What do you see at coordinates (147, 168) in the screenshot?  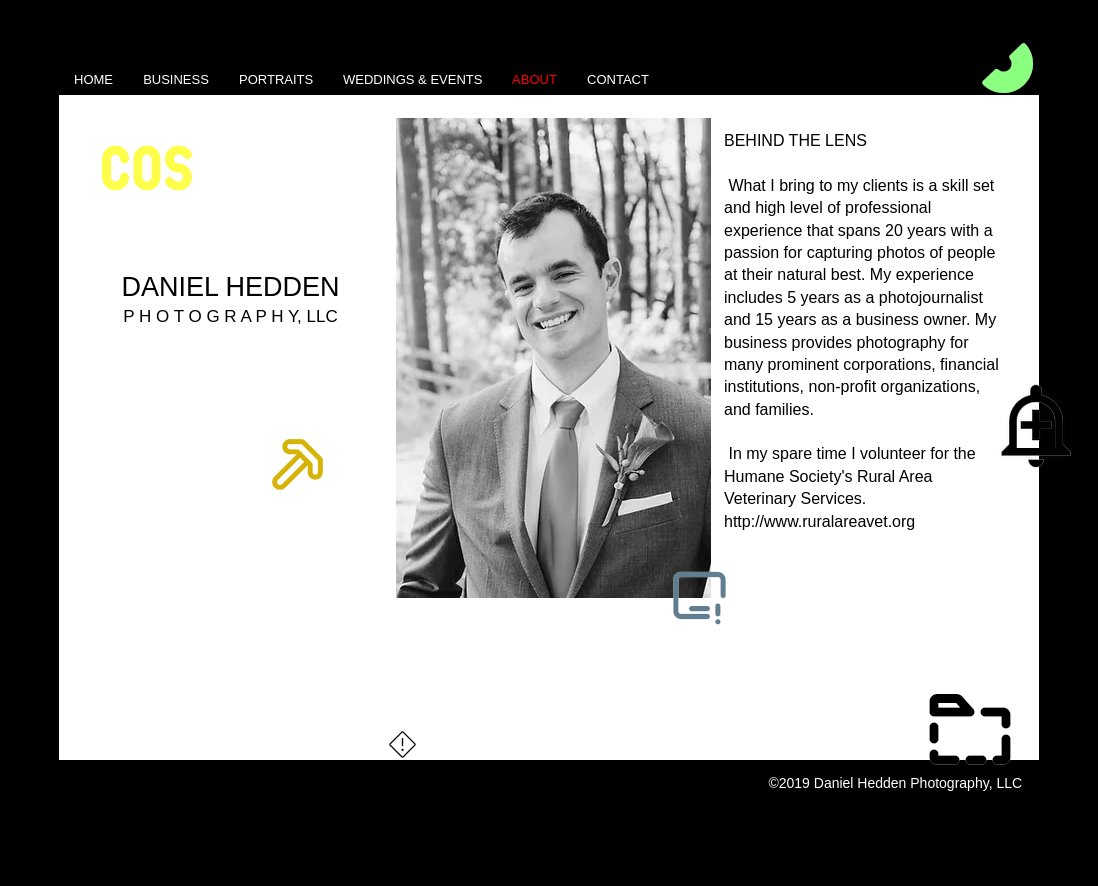 I see `access cosine function in calculator` at bounding box center [147, 168].